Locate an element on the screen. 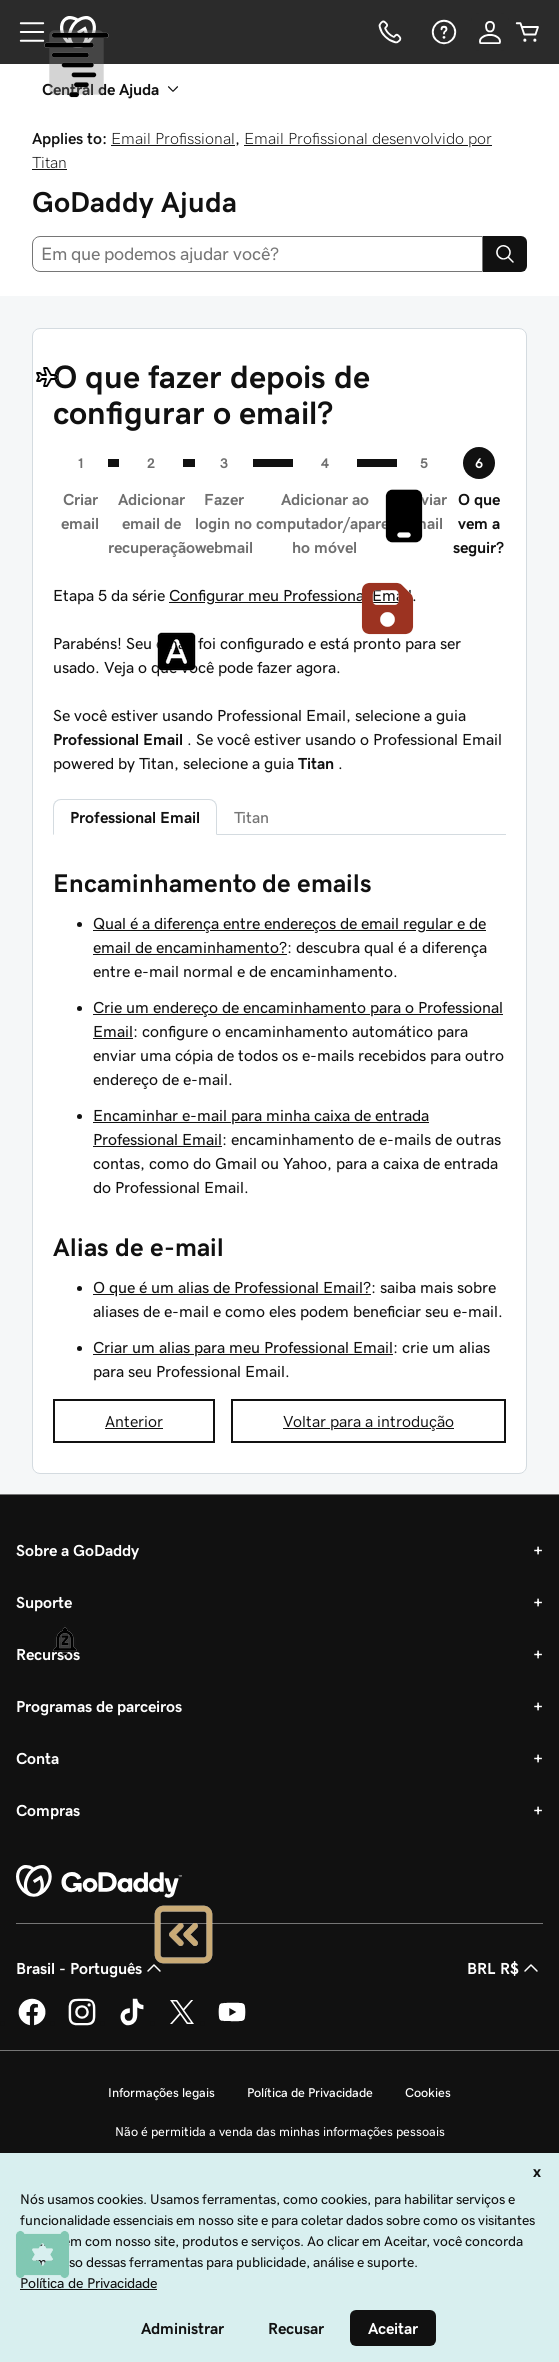  save current file or document is located at coordinates (387, 608).